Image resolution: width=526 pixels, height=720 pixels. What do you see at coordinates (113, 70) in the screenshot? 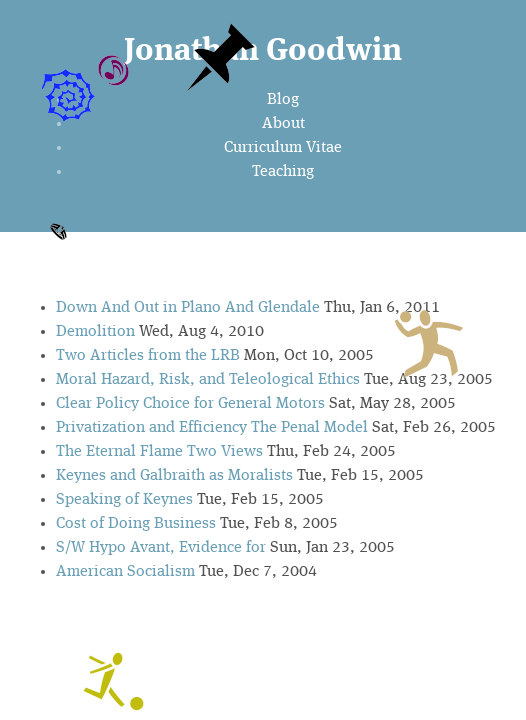
I see `cast a music-based spell or ability` at bounding box center [113, 70].